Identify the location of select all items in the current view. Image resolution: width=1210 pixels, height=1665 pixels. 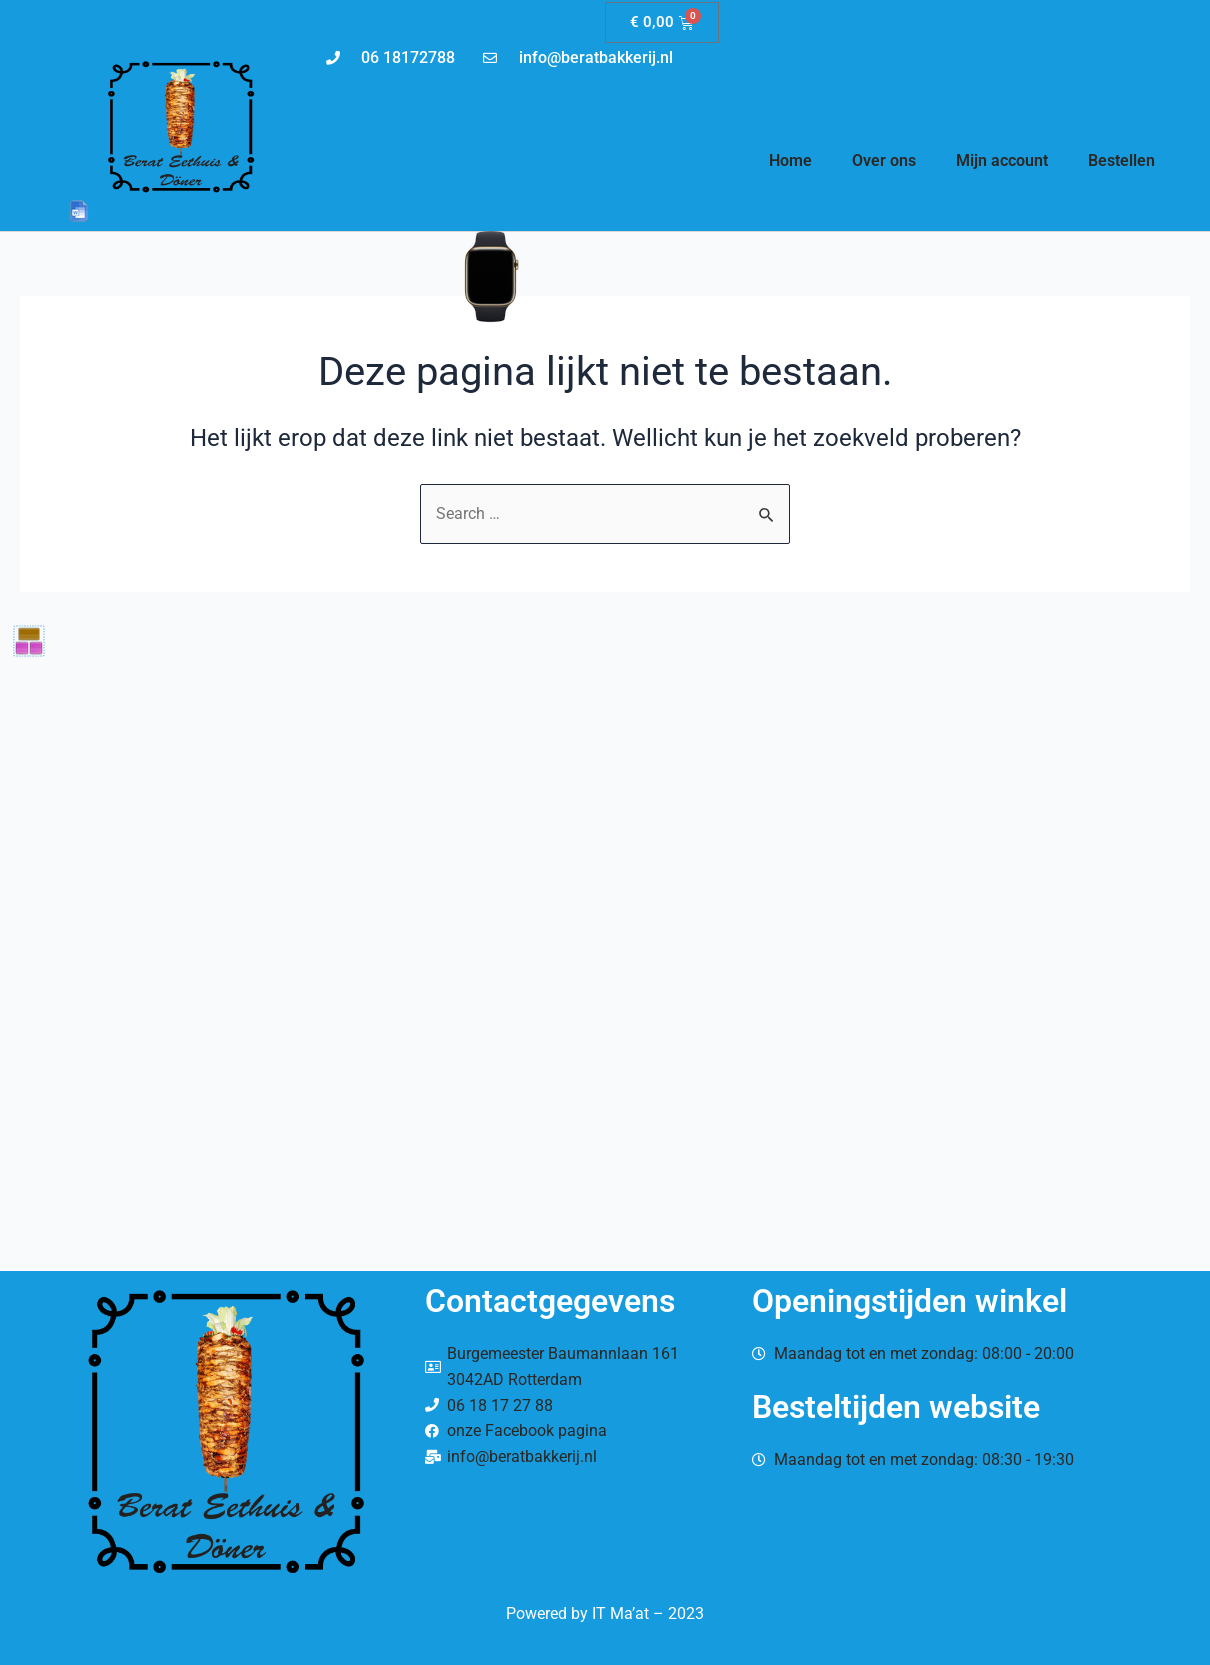
(29, 641).